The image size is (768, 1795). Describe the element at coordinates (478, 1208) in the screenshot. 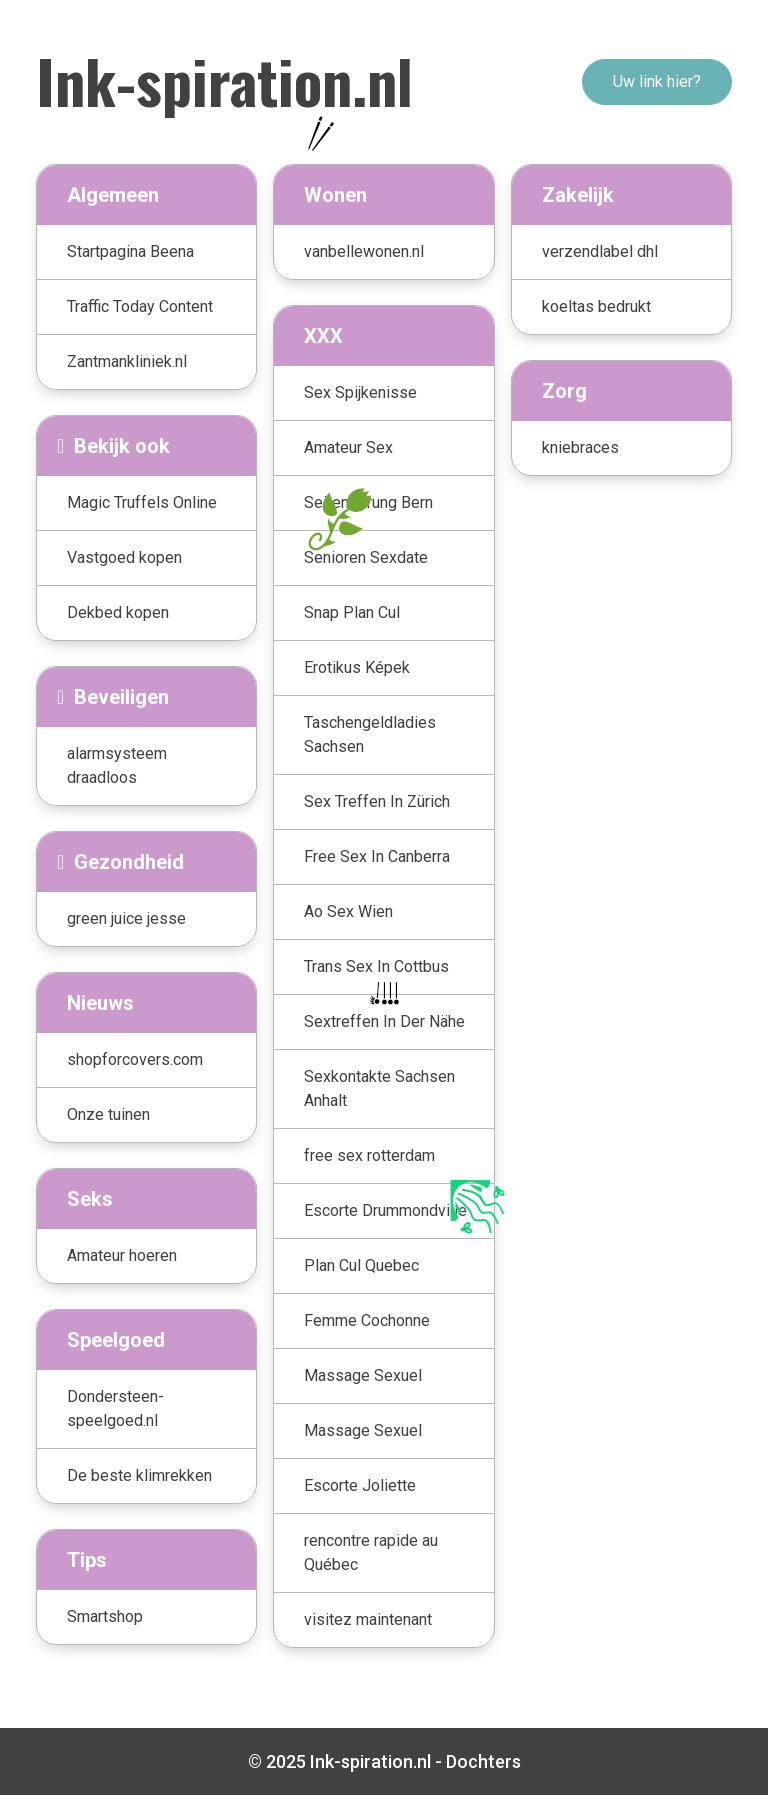

I see `indicates a character has the bad breath status effect` at that location.